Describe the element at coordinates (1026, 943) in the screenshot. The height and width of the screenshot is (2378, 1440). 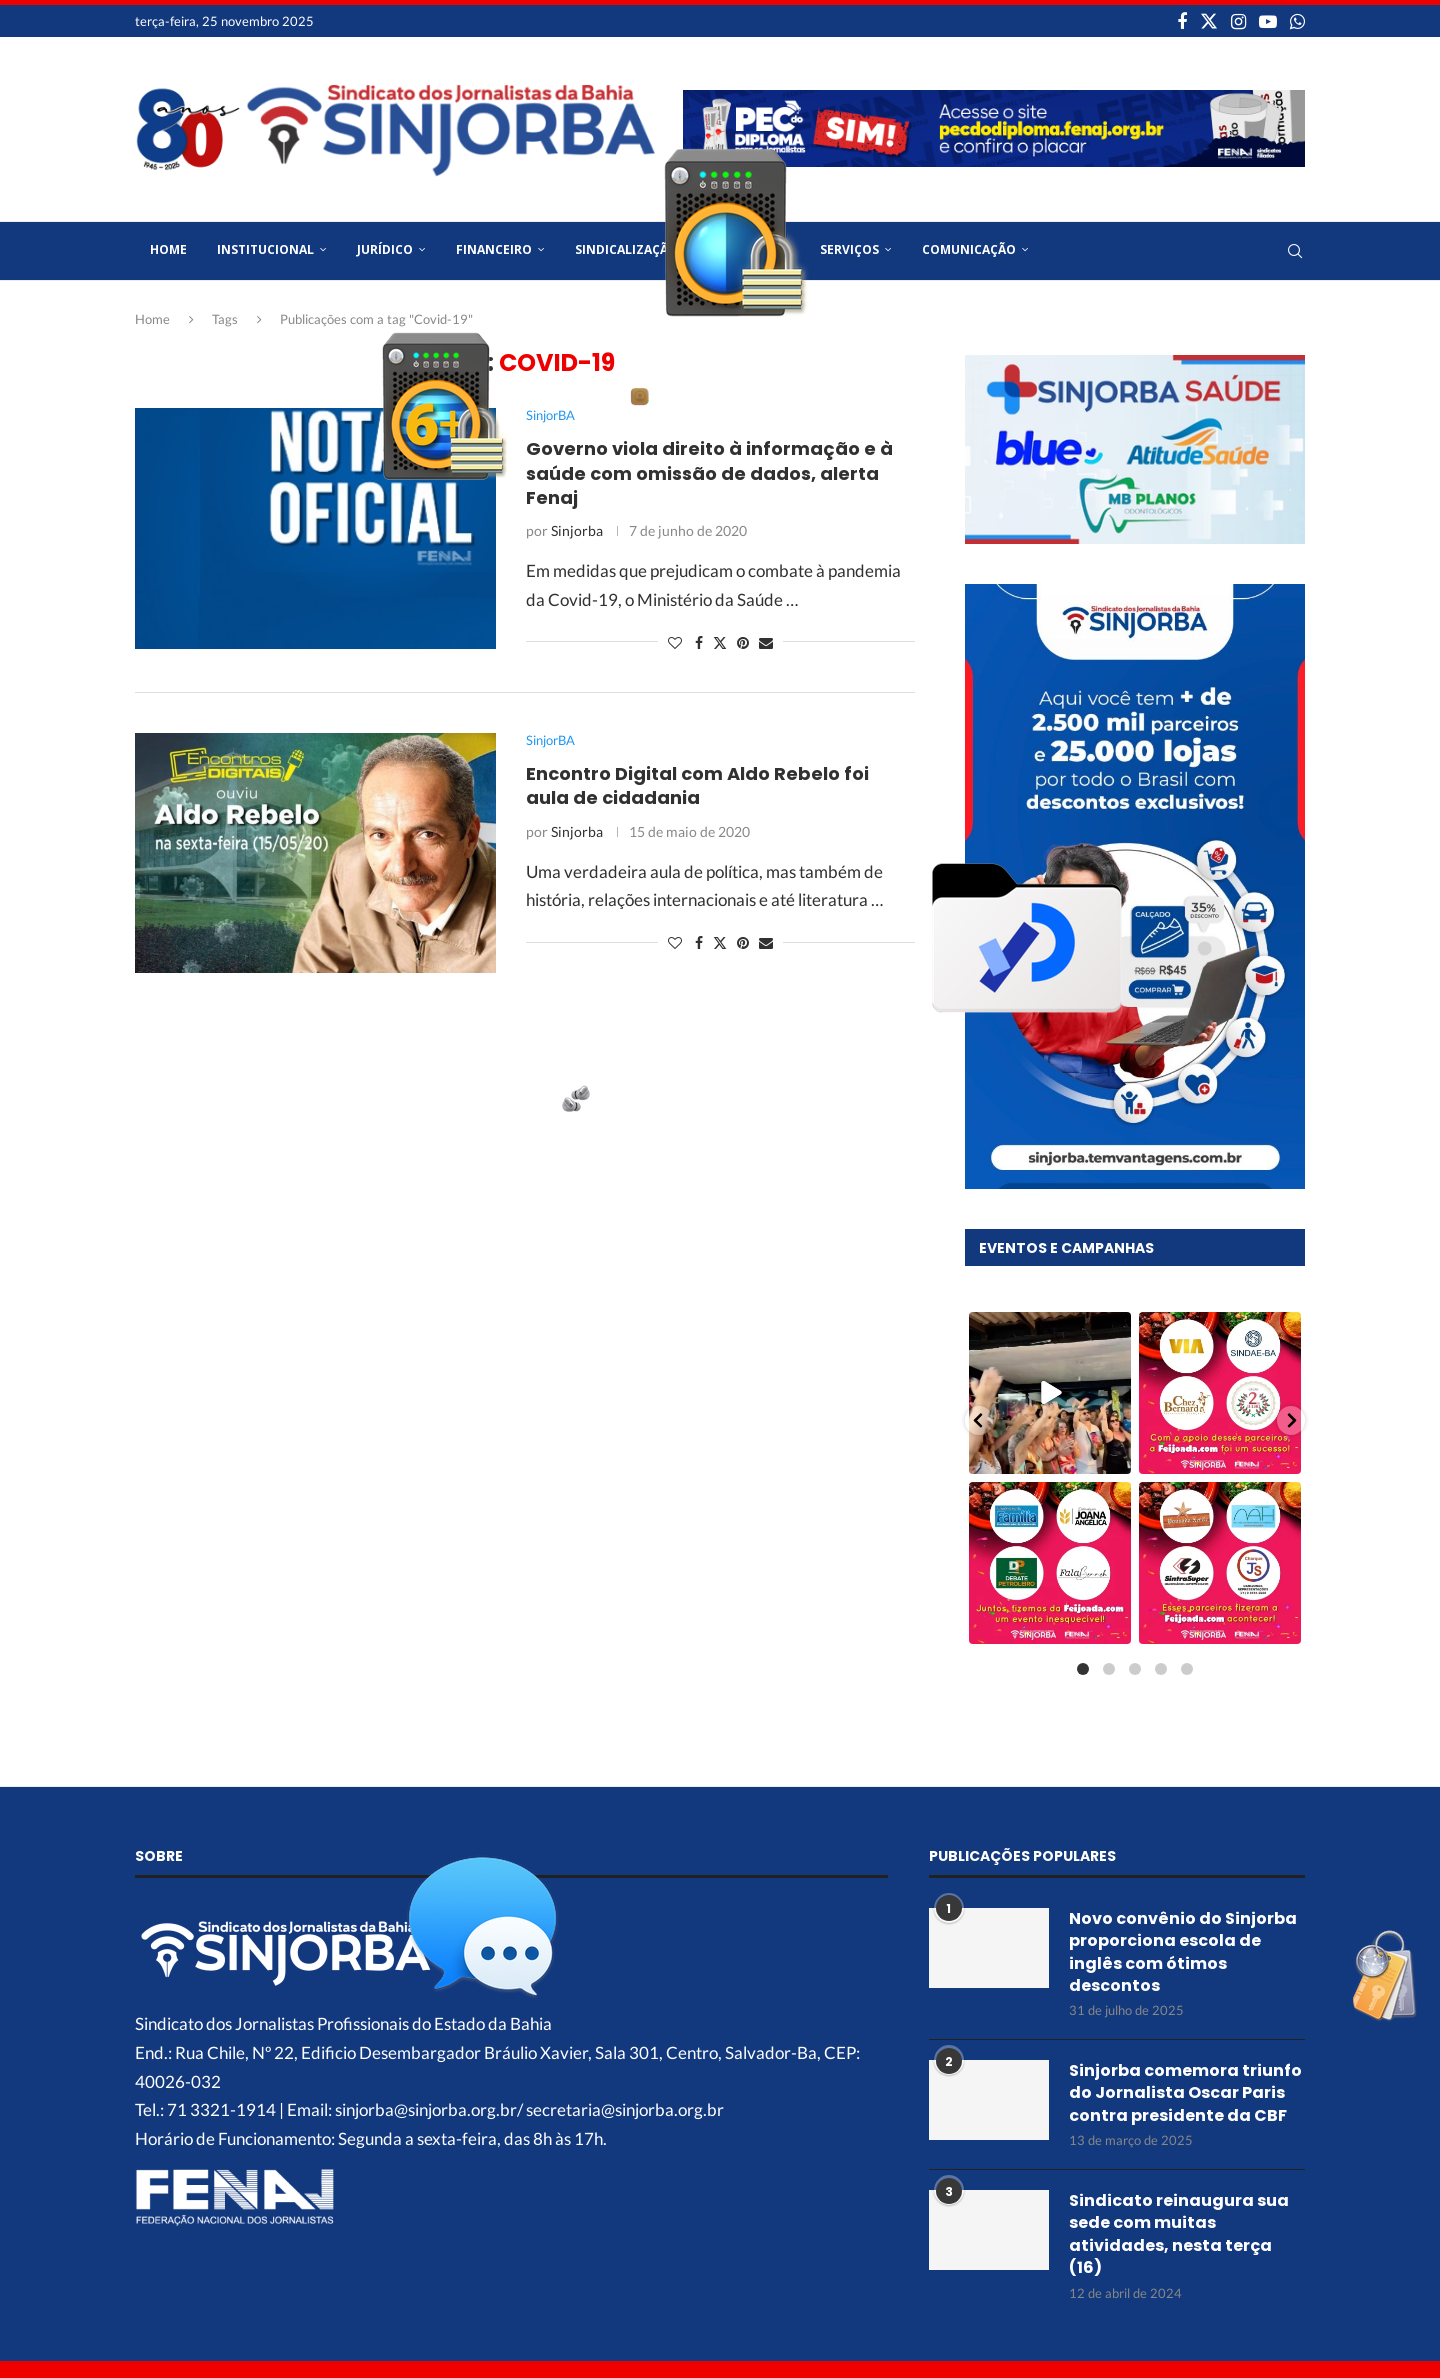
I see `folder containing files currently being processed` at that location.